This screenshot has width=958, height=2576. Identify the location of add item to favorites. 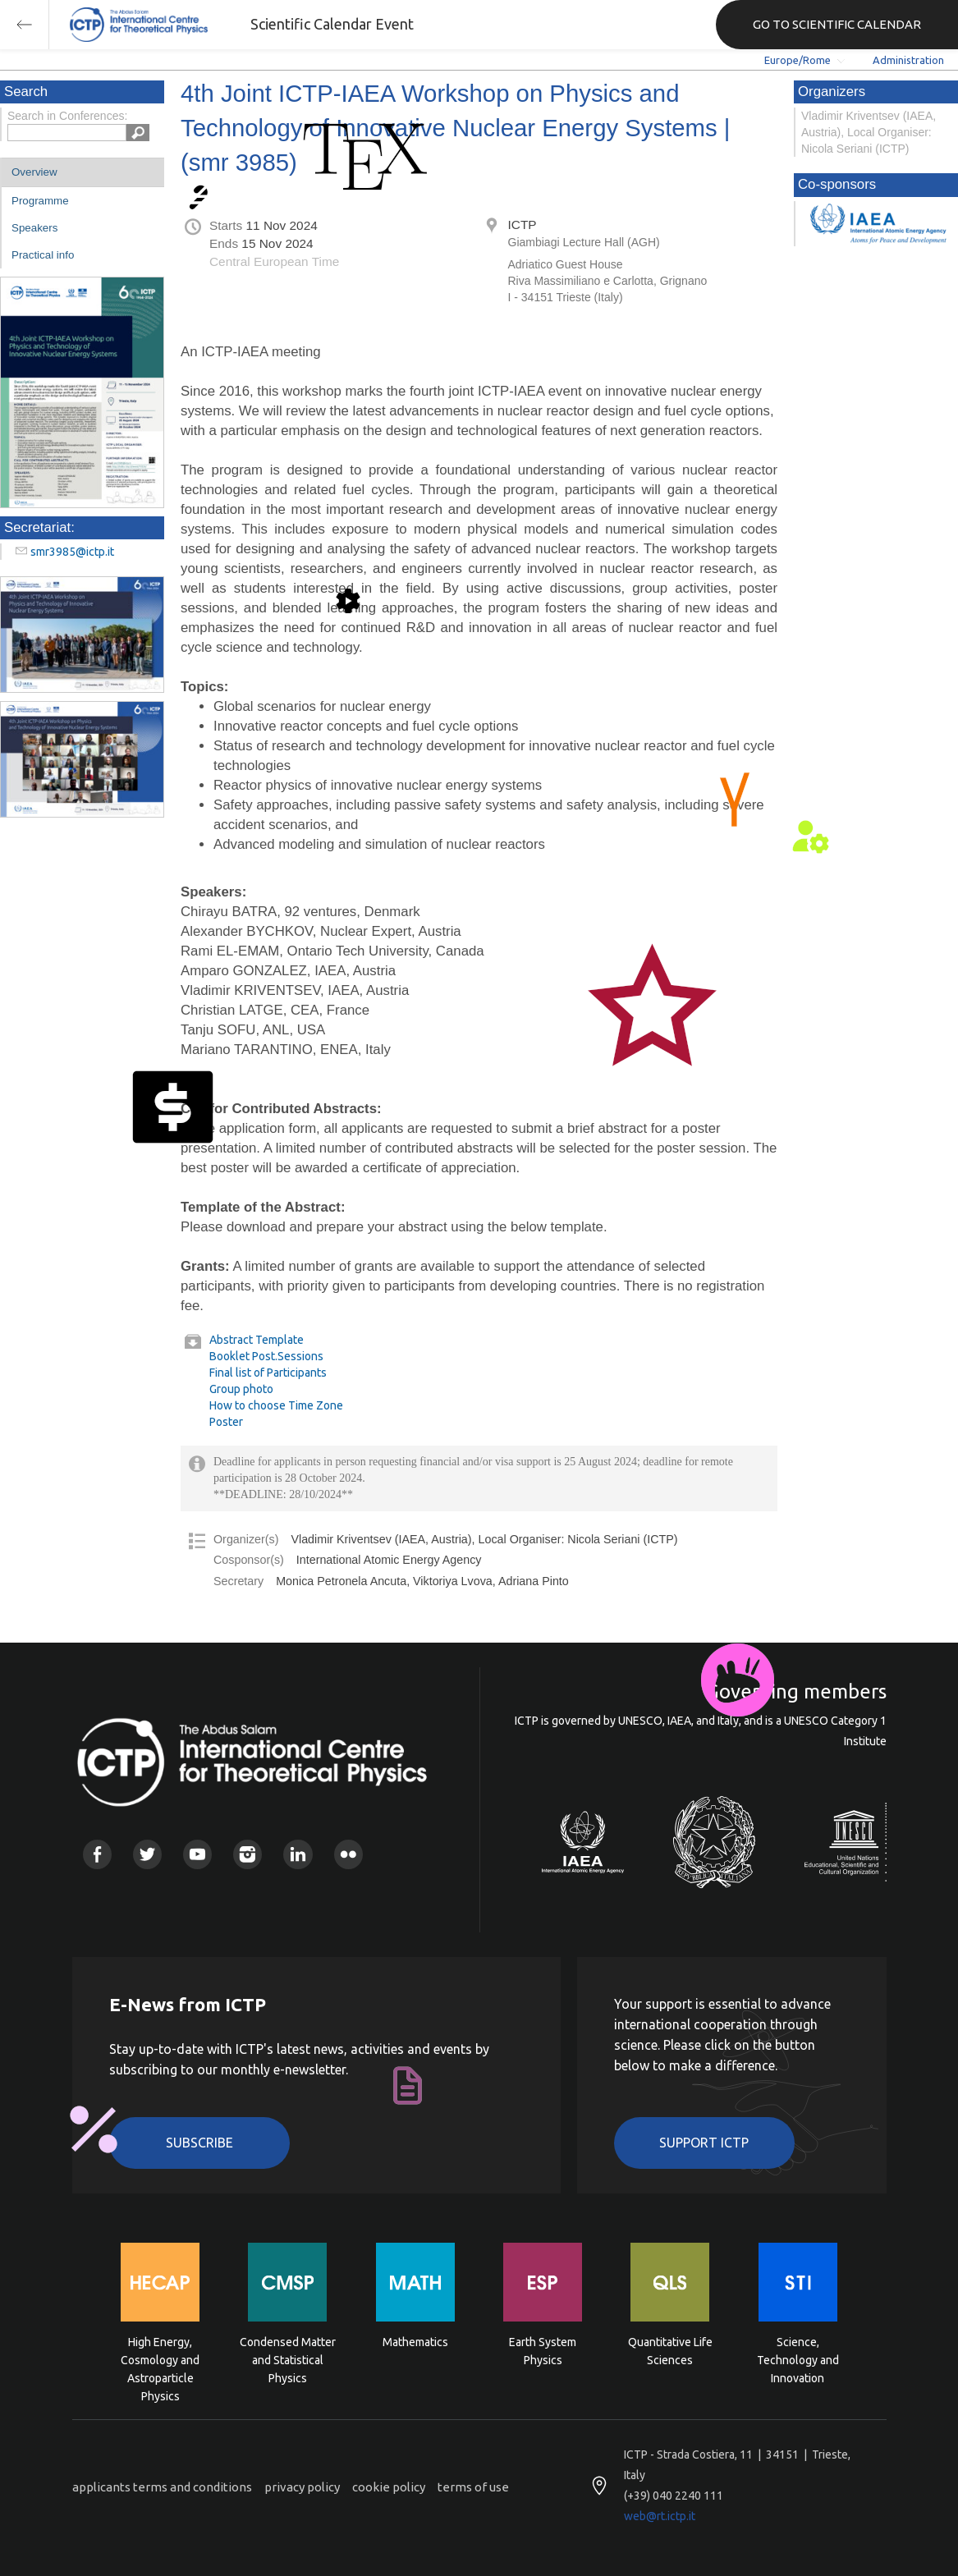
(652, 1008).